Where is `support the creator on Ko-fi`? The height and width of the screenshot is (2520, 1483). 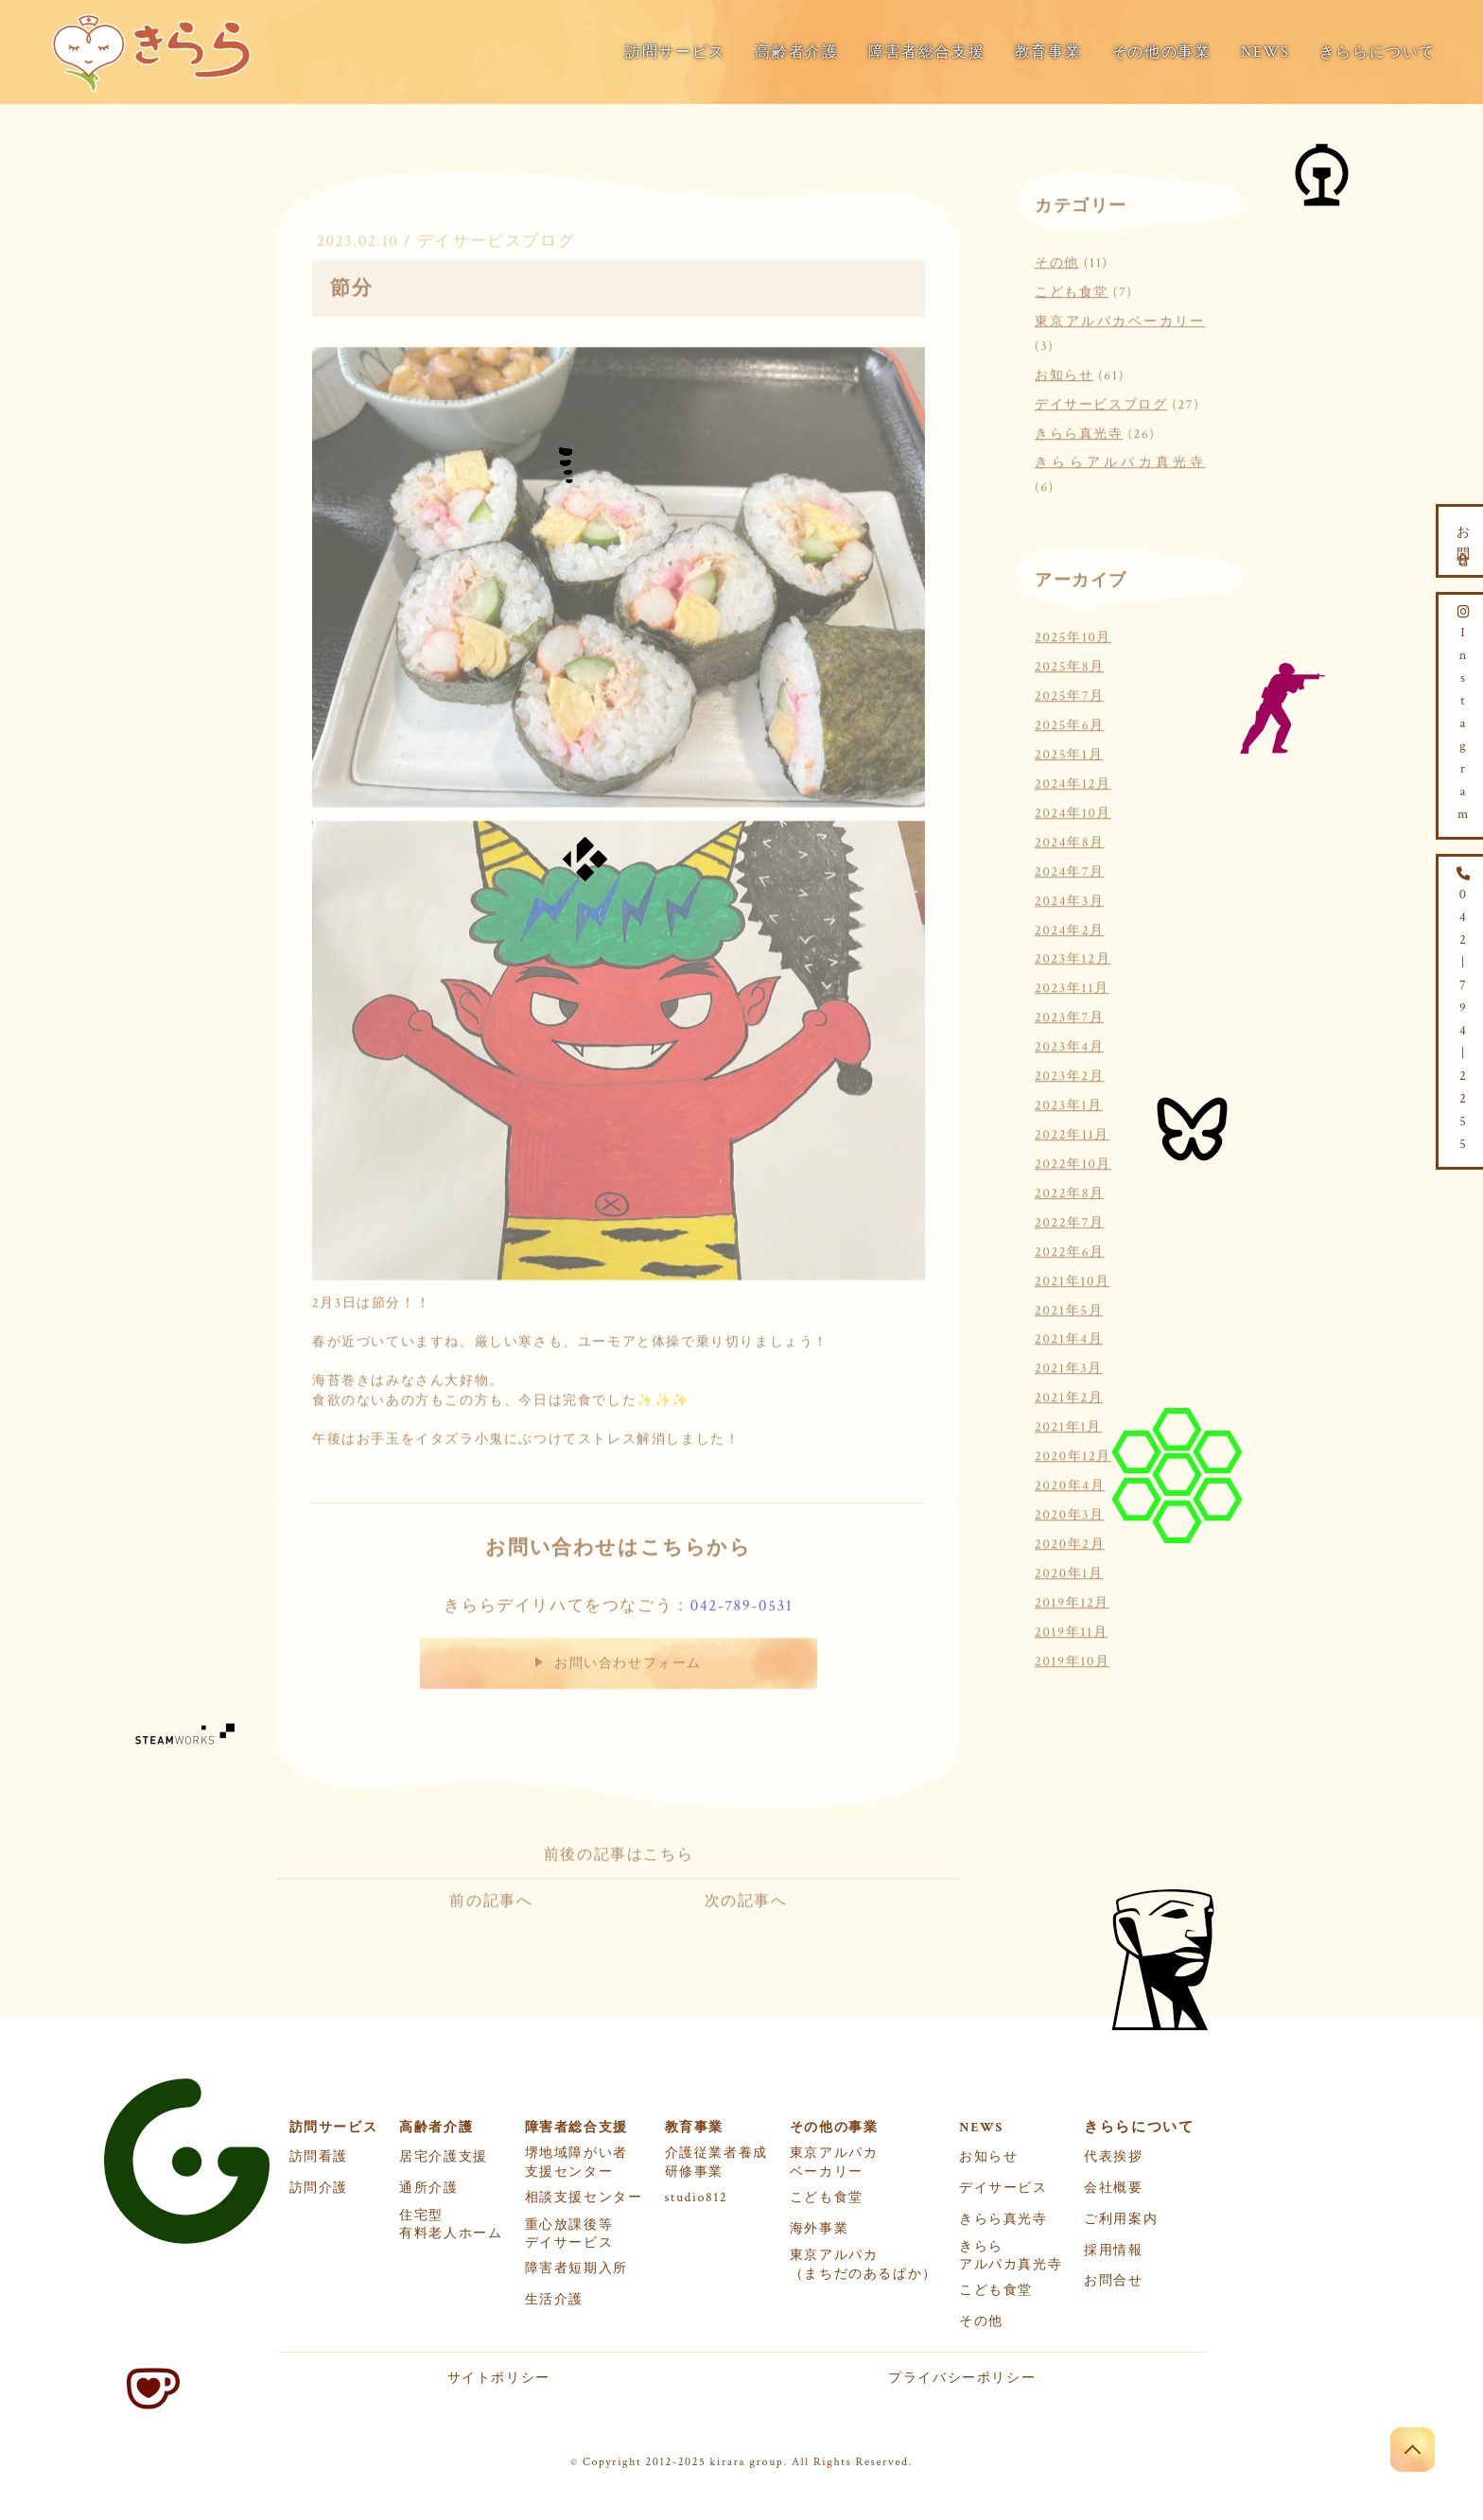 support the creator on Ko-fi is located at coordinates (153, 2389).